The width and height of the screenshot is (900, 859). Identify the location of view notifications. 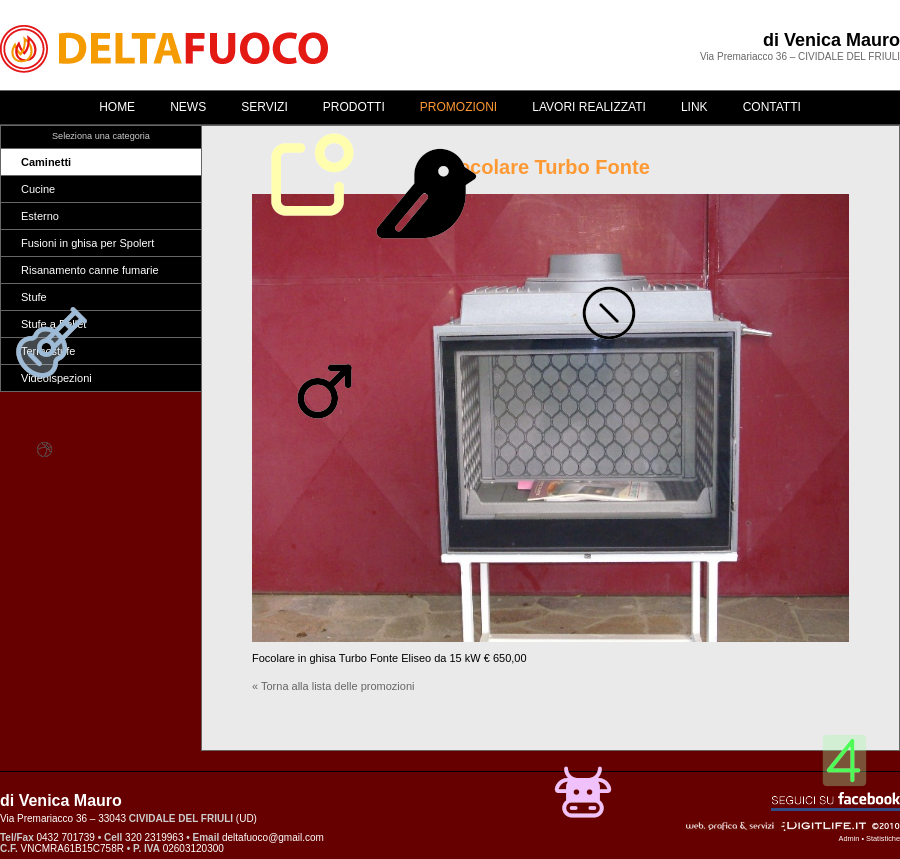
(310, 177).